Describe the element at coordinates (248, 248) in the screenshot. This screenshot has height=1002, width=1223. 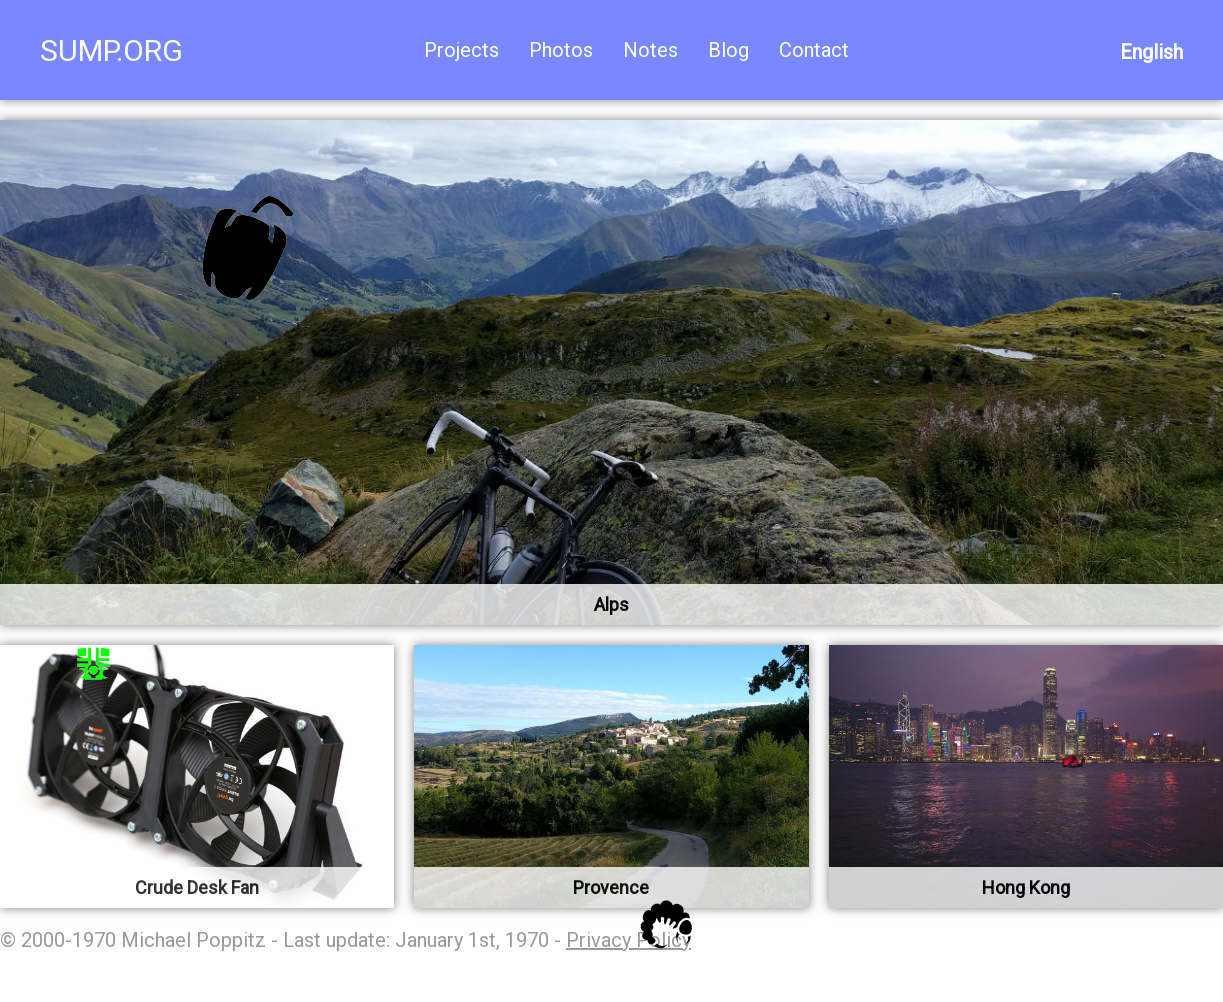
I see `select bell pepper ingredient in a cooking game` at that location.